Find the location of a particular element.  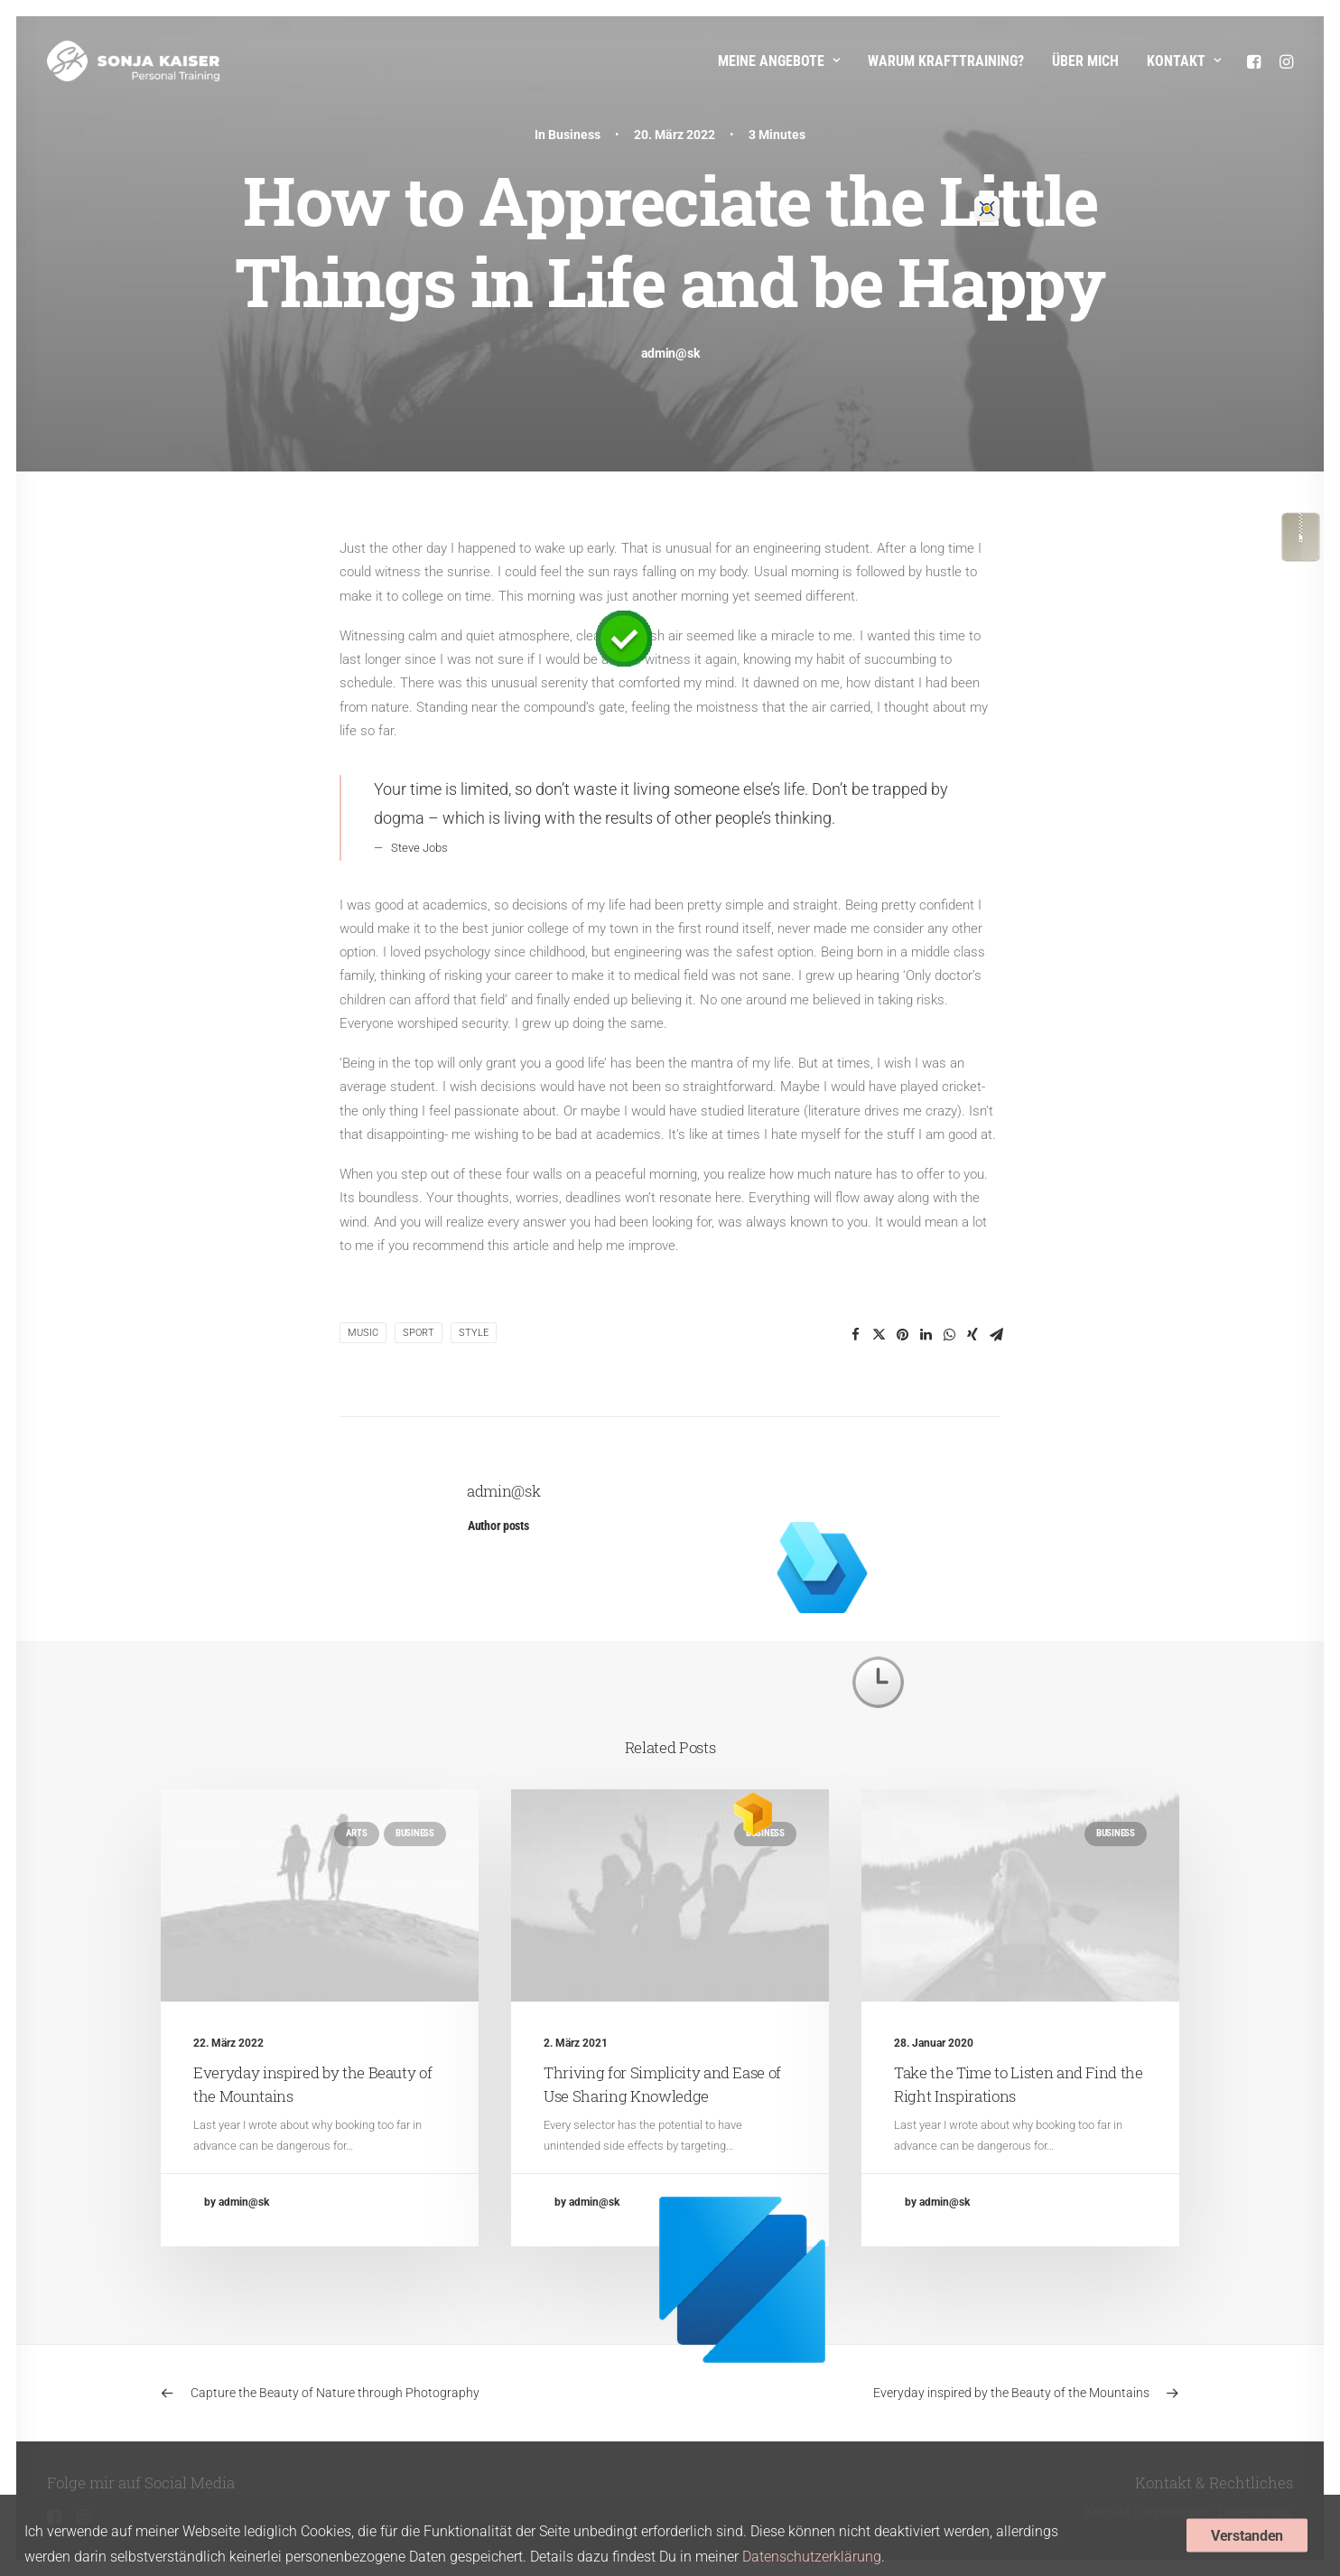

open Microsoft Dynamics 365 application is located at coordinates (822, 1567).